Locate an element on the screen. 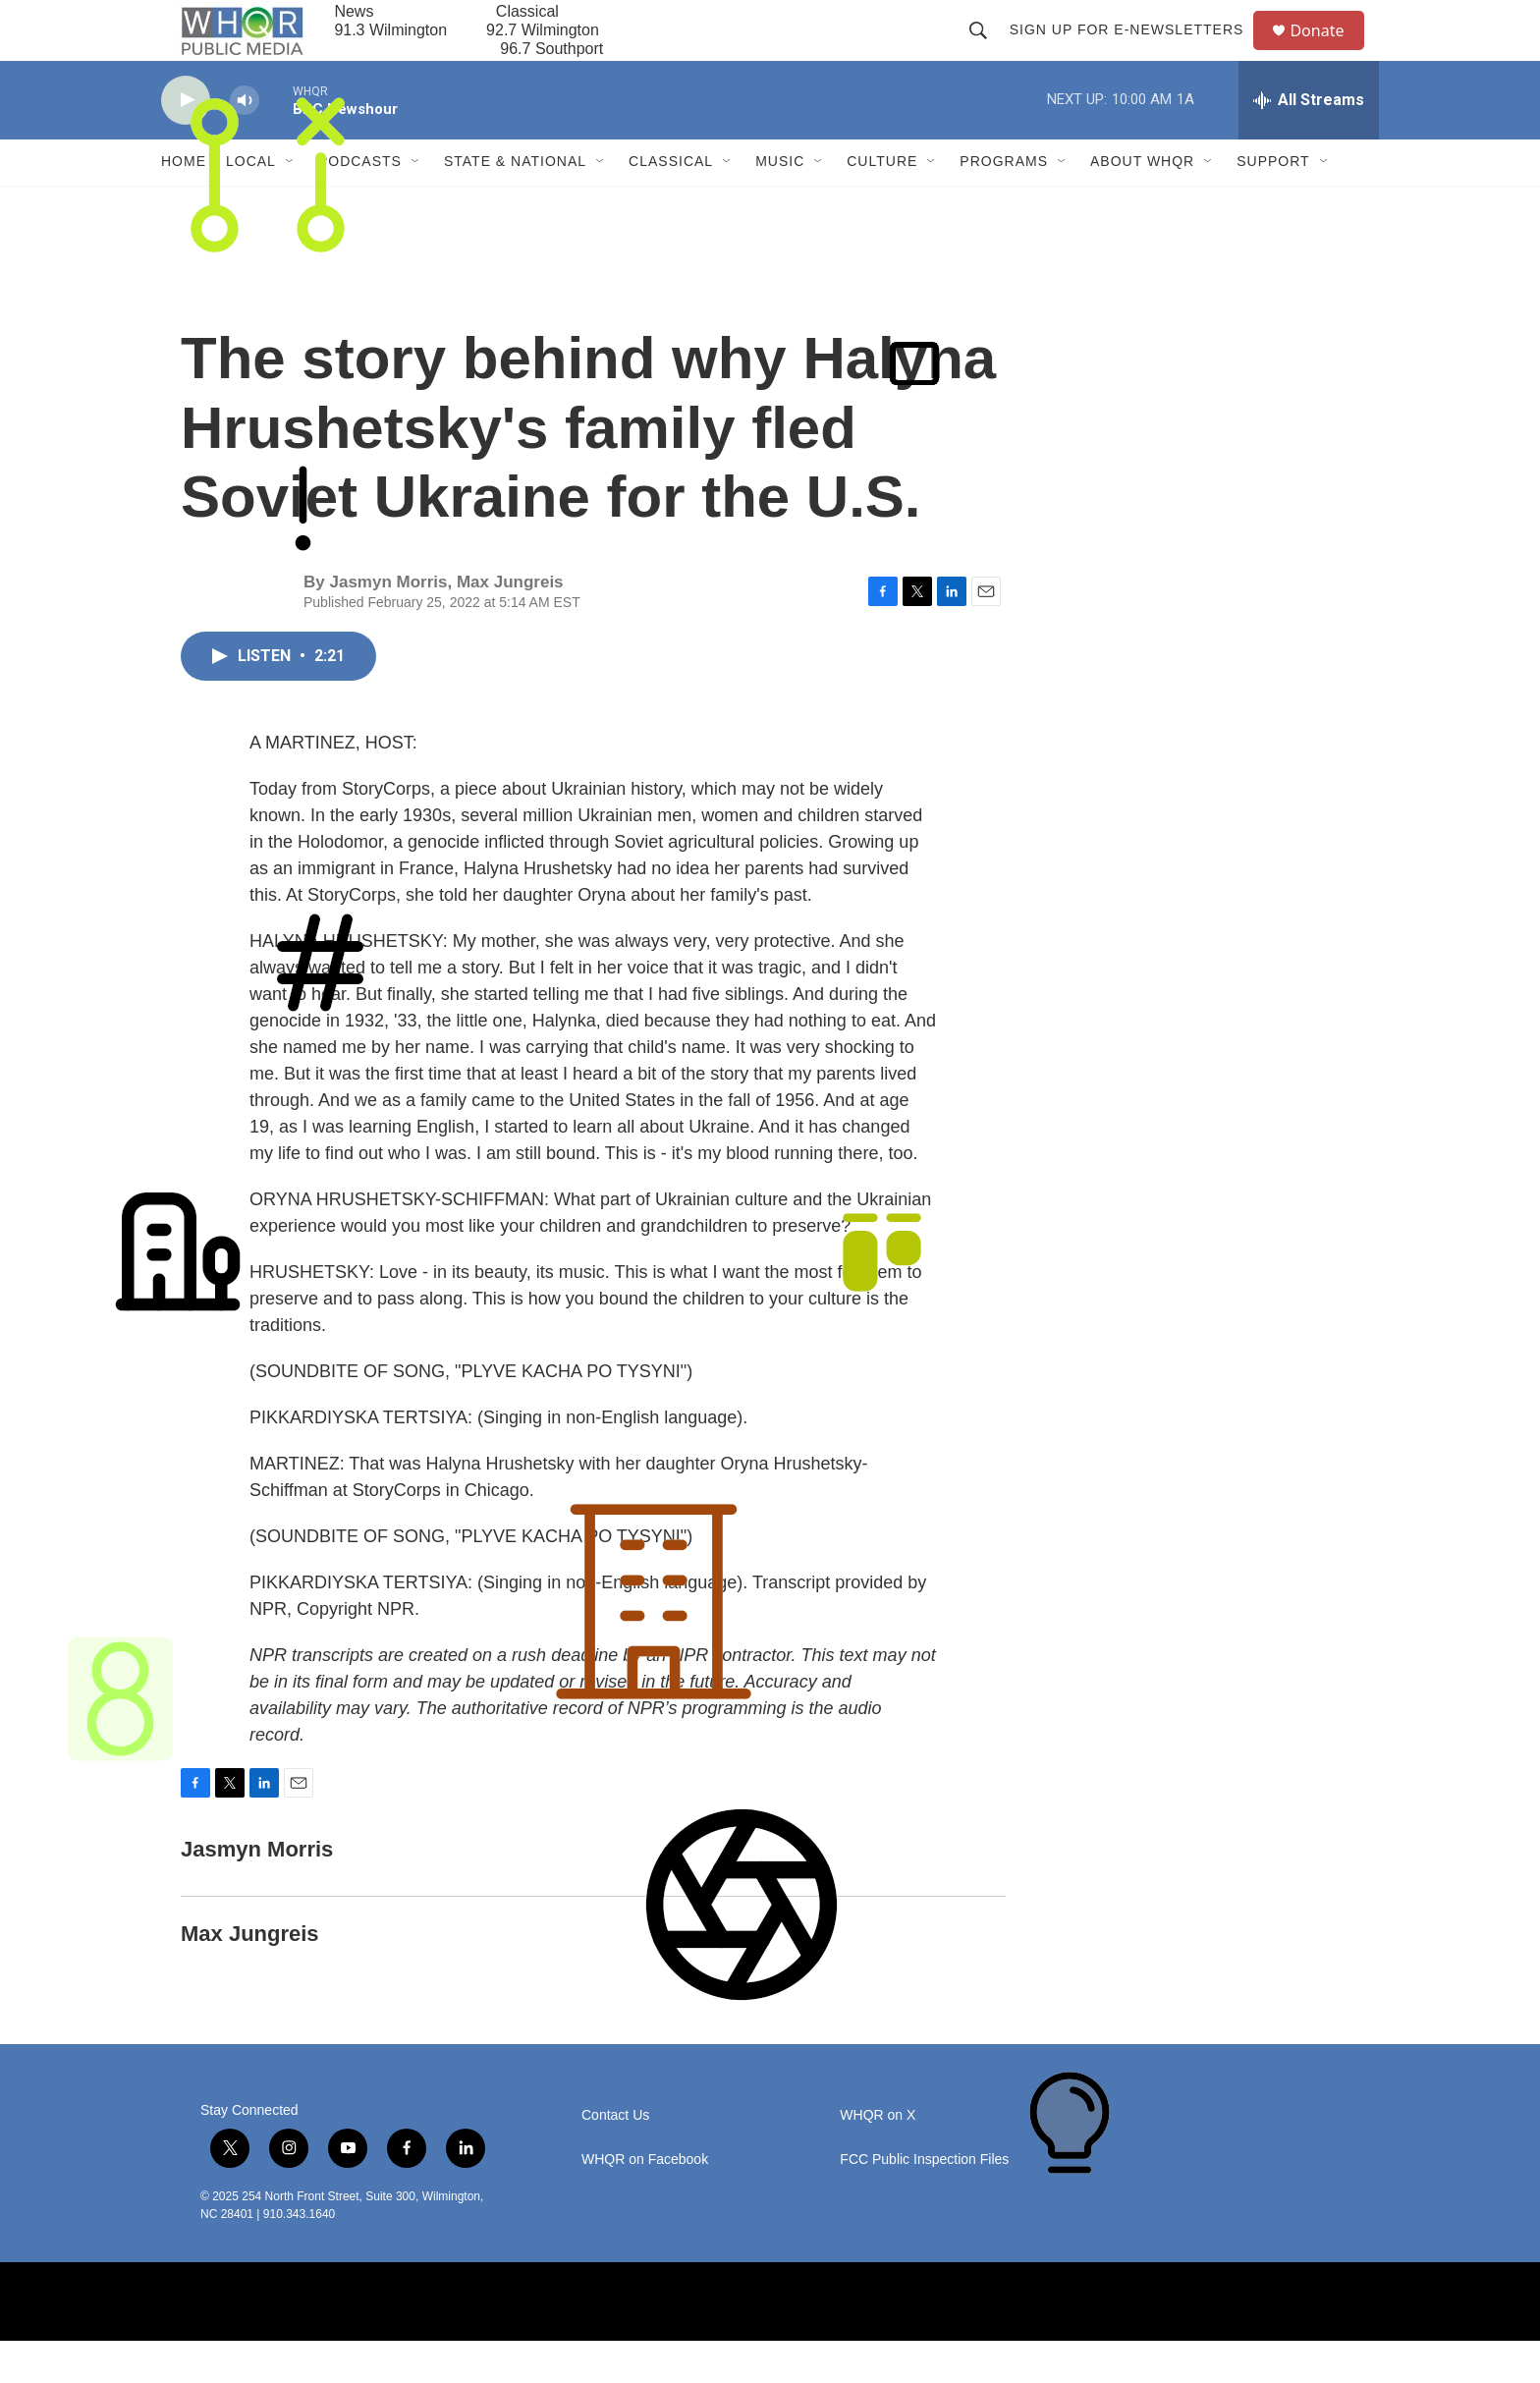 The height and width of the screenshot is (2383, 1540). crop image to 3:2 aspect ratio is located at coordinates (914, 363).